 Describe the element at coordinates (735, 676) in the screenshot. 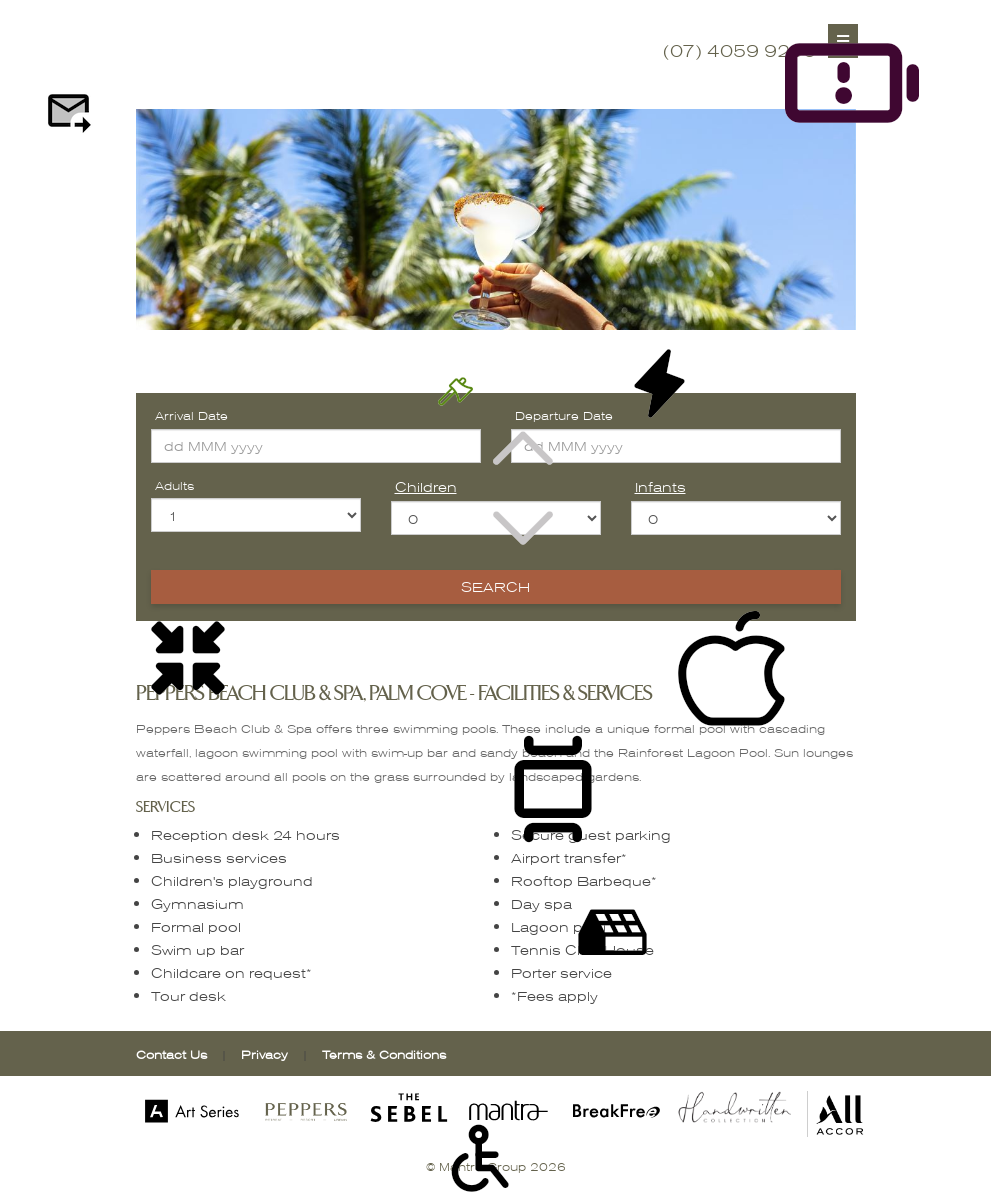

I see `sign in with Apple` at that location.